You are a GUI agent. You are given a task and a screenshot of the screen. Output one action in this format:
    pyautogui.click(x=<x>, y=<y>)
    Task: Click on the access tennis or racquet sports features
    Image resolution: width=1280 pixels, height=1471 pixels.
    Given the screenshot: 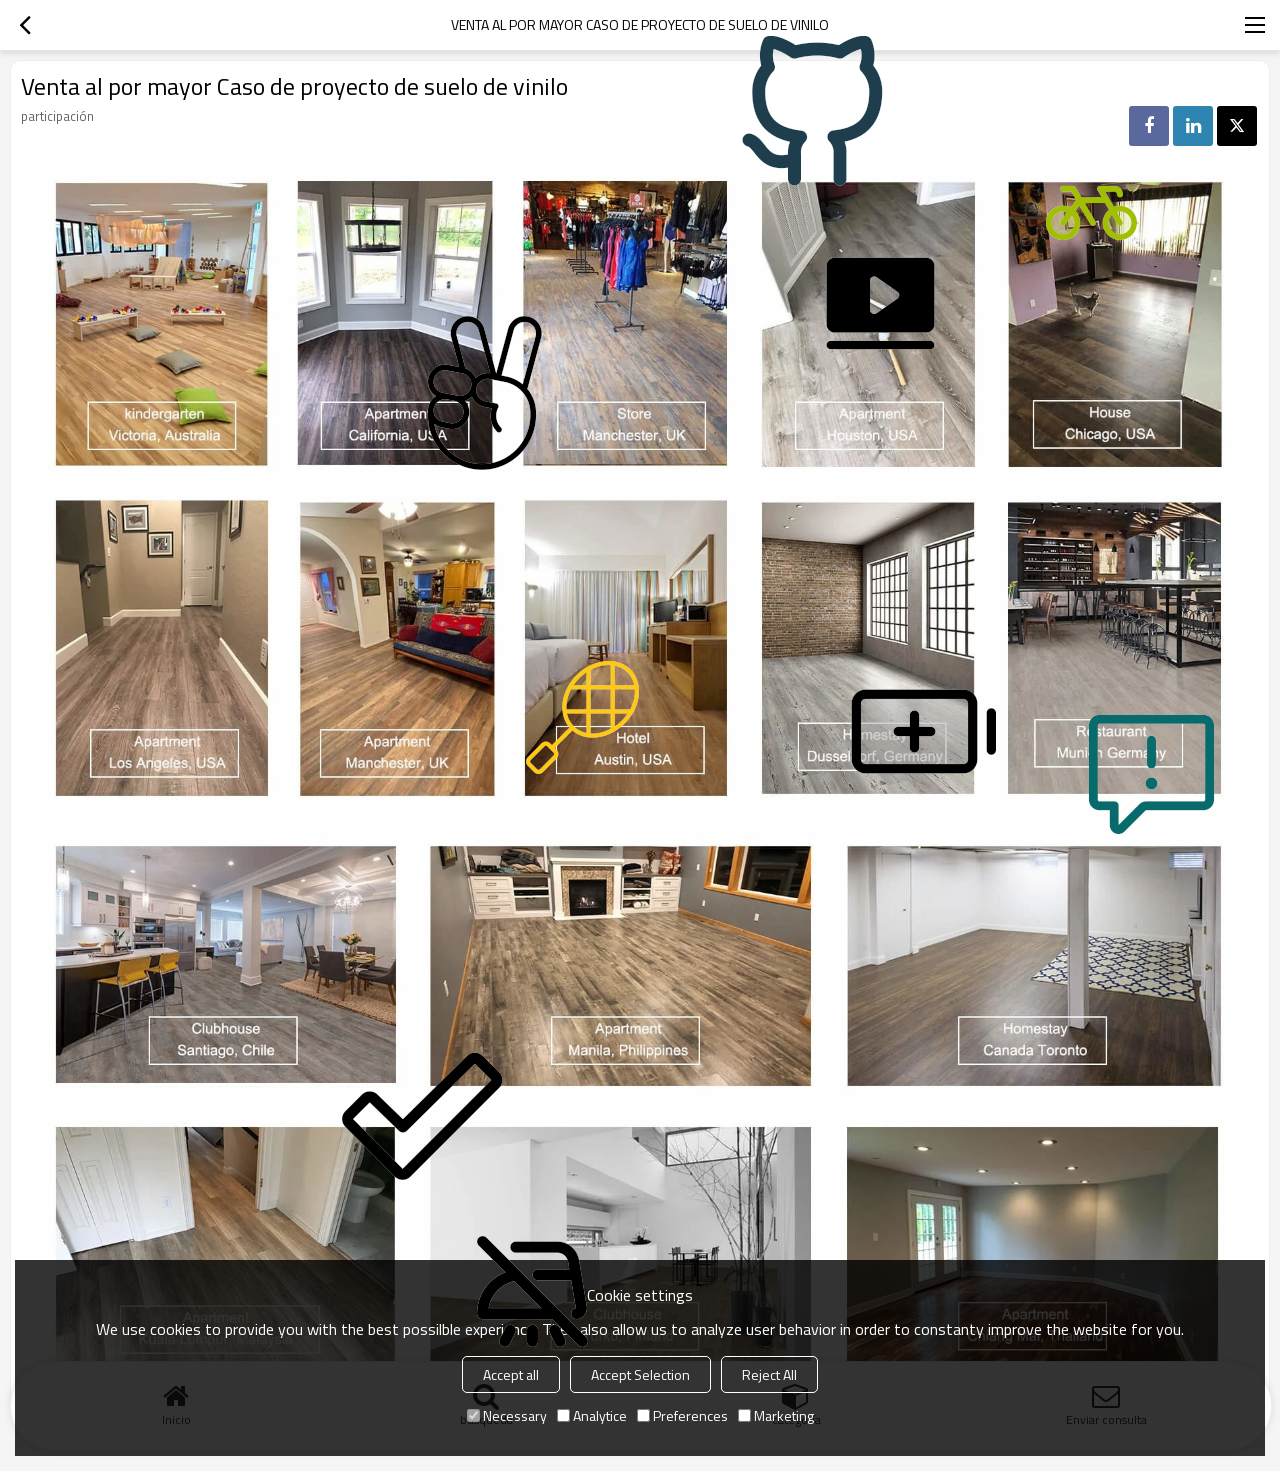 What is the action you would take?
    pyautogui.click(x=580, y=719)
    